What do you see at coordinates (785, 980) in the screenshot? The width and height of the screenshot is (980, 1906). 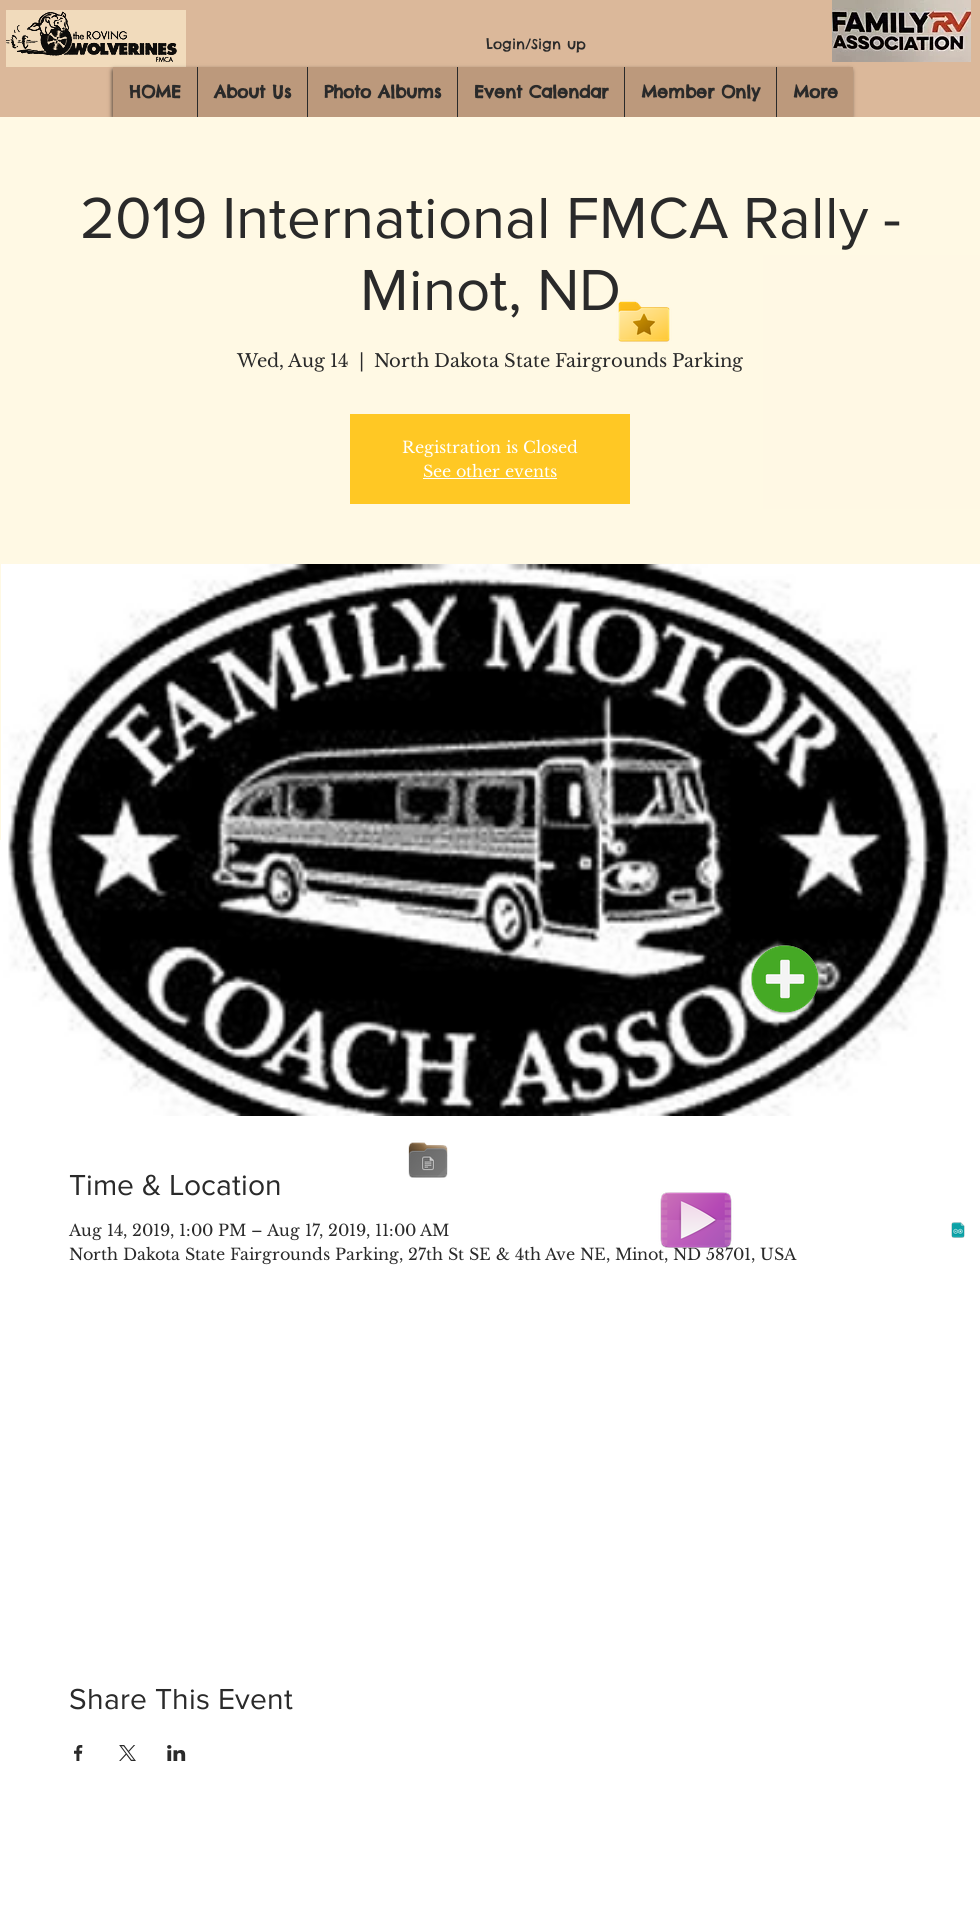 I see `add a new item to the list` at bounding box center [785, 980].